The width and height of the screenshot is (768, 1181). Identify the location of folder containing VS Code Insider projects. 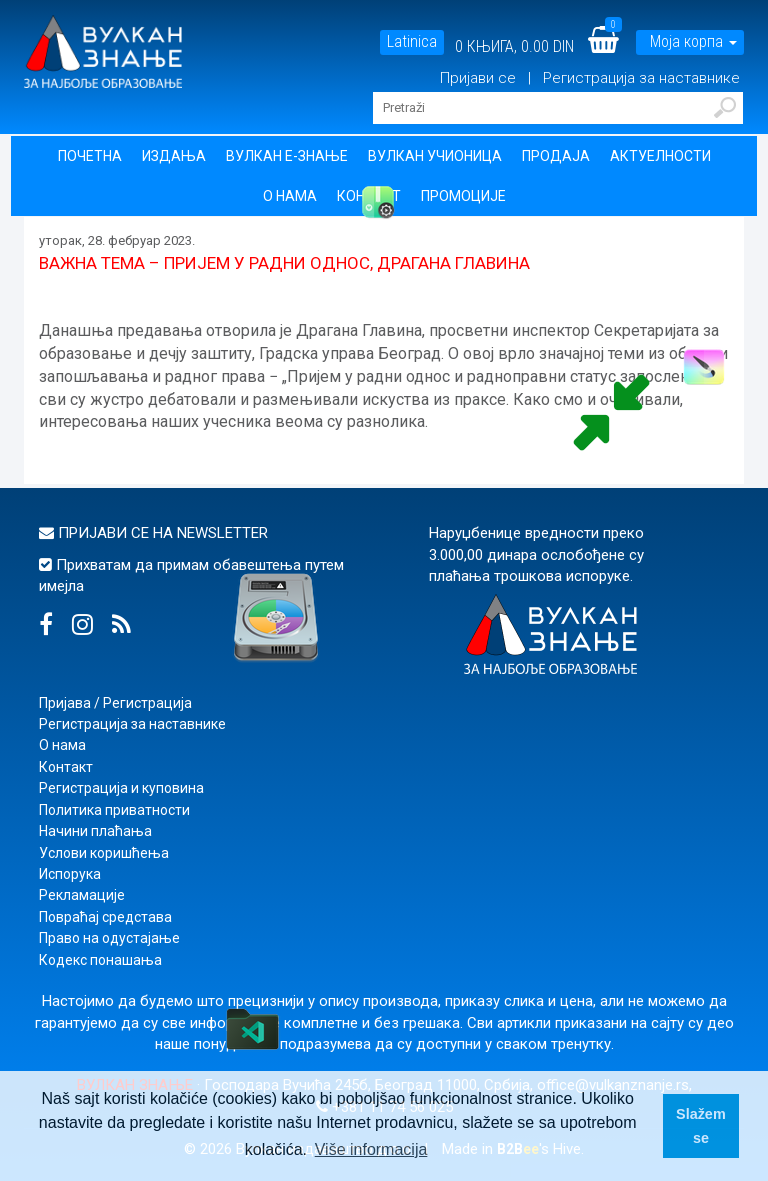
(252, 1030).